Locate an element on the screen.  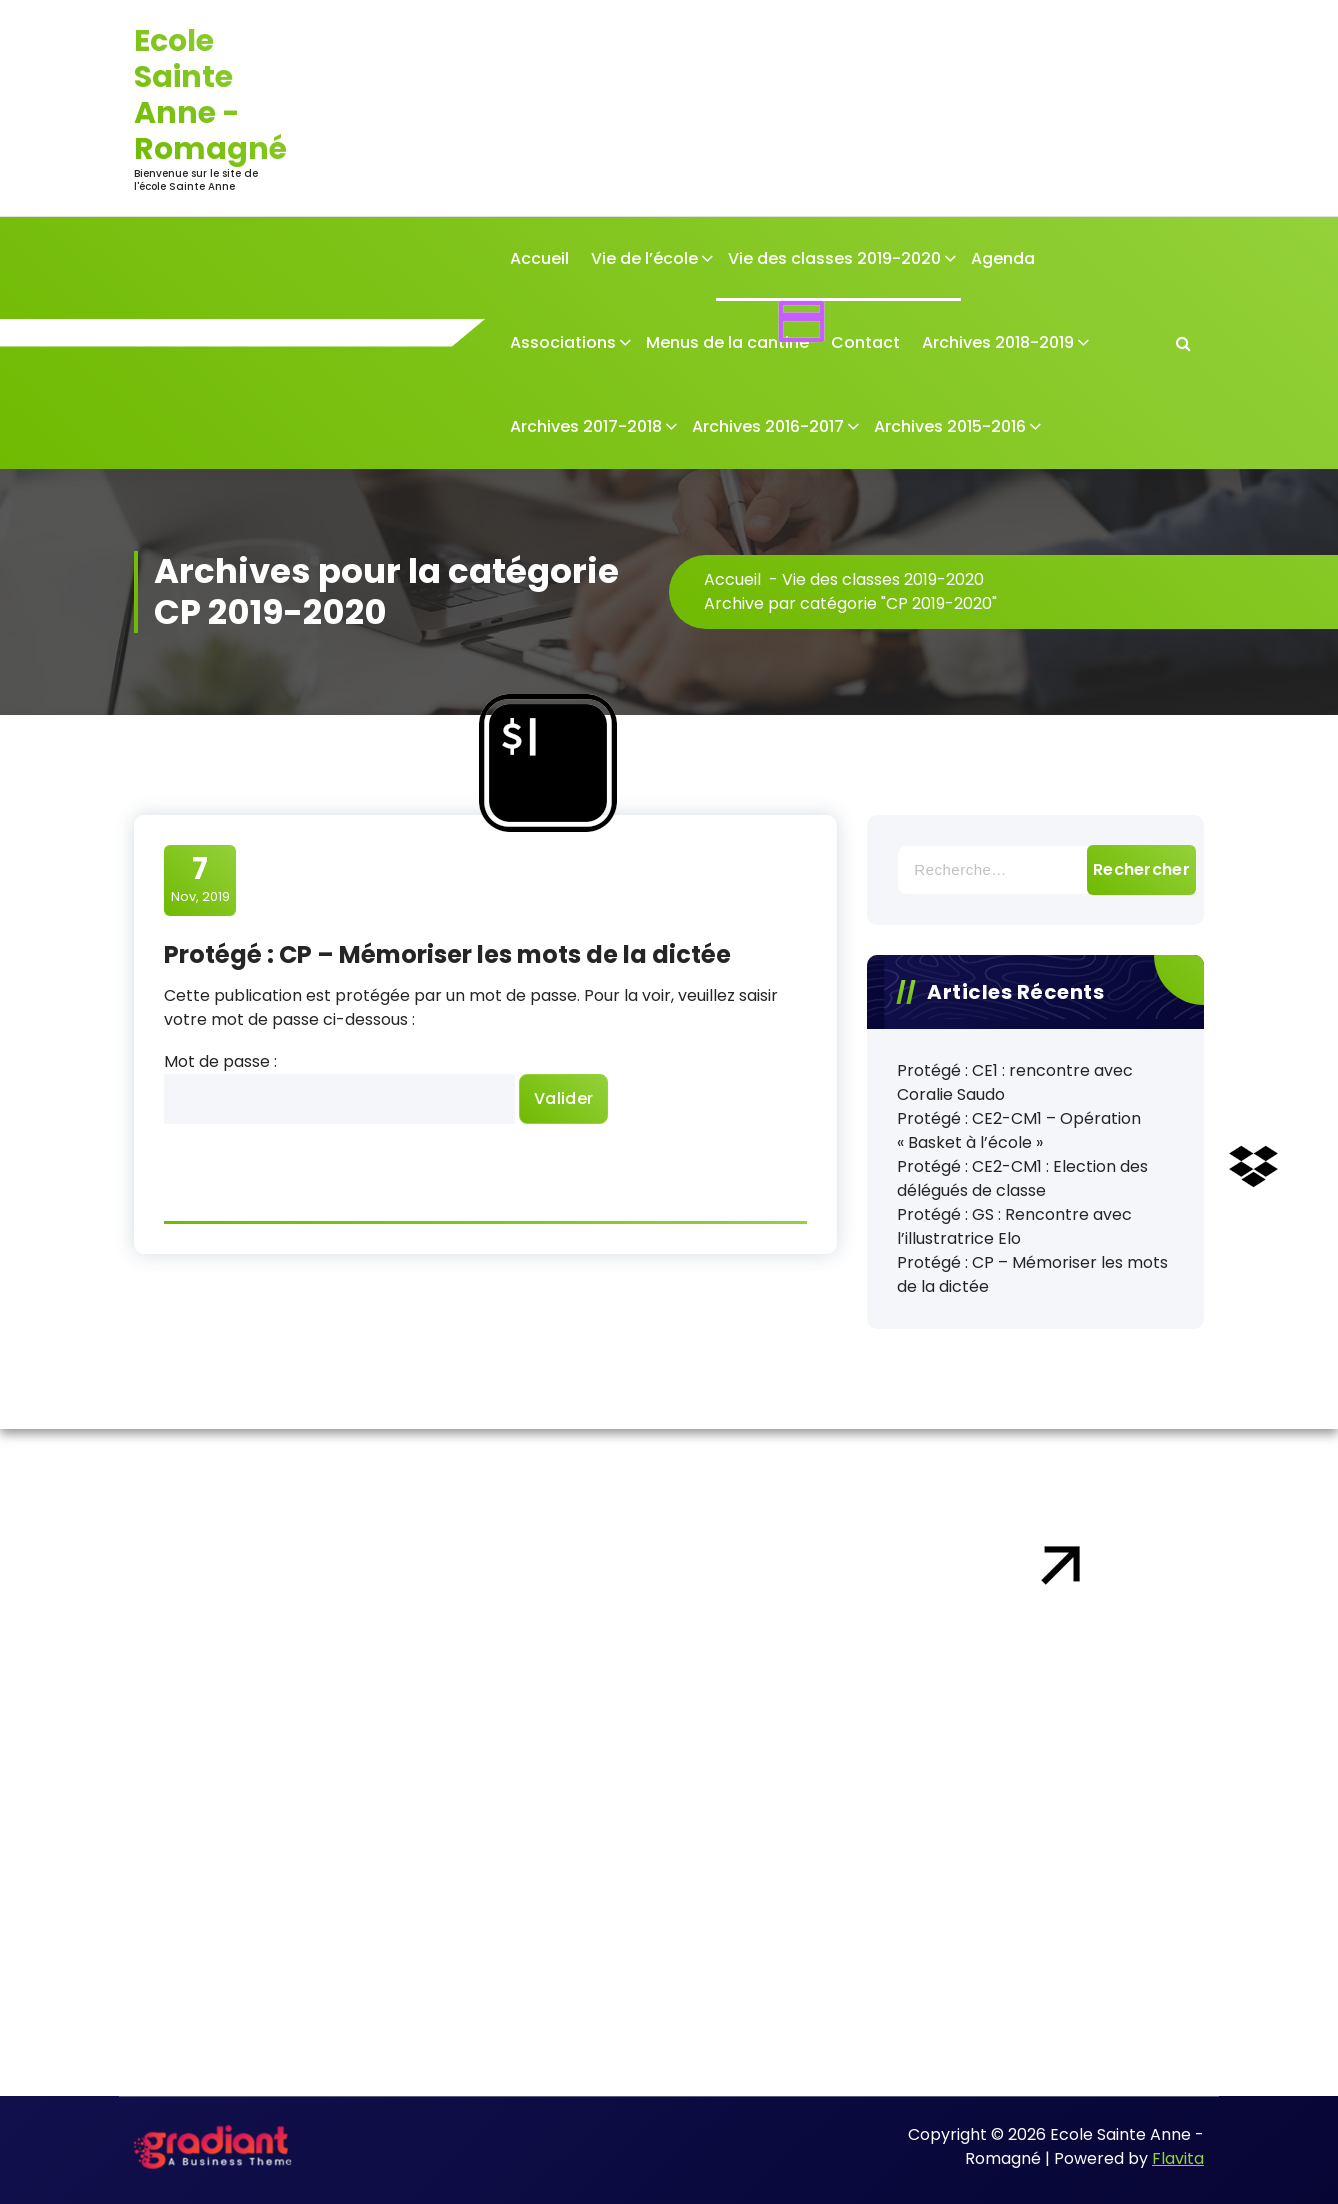
view saved payment methods is located at coordinates (801, 321).